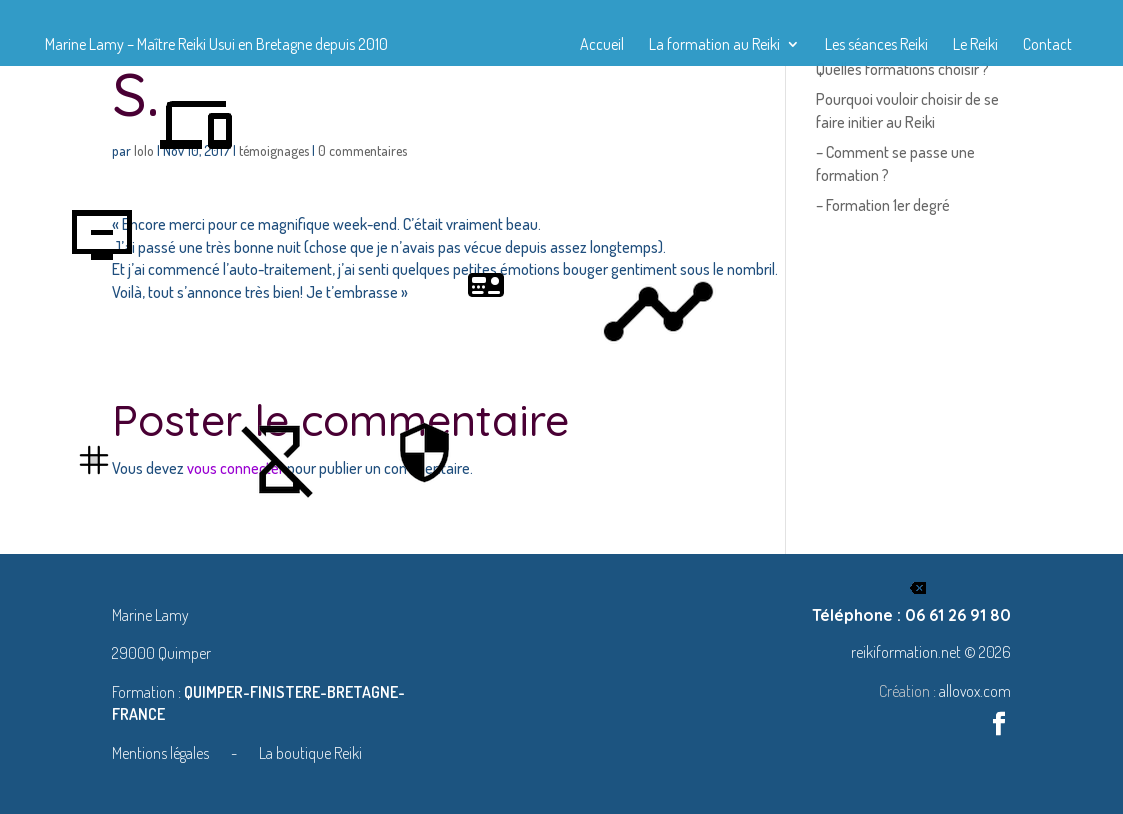  I want to click on add or view hashtags, so click(94, 460).